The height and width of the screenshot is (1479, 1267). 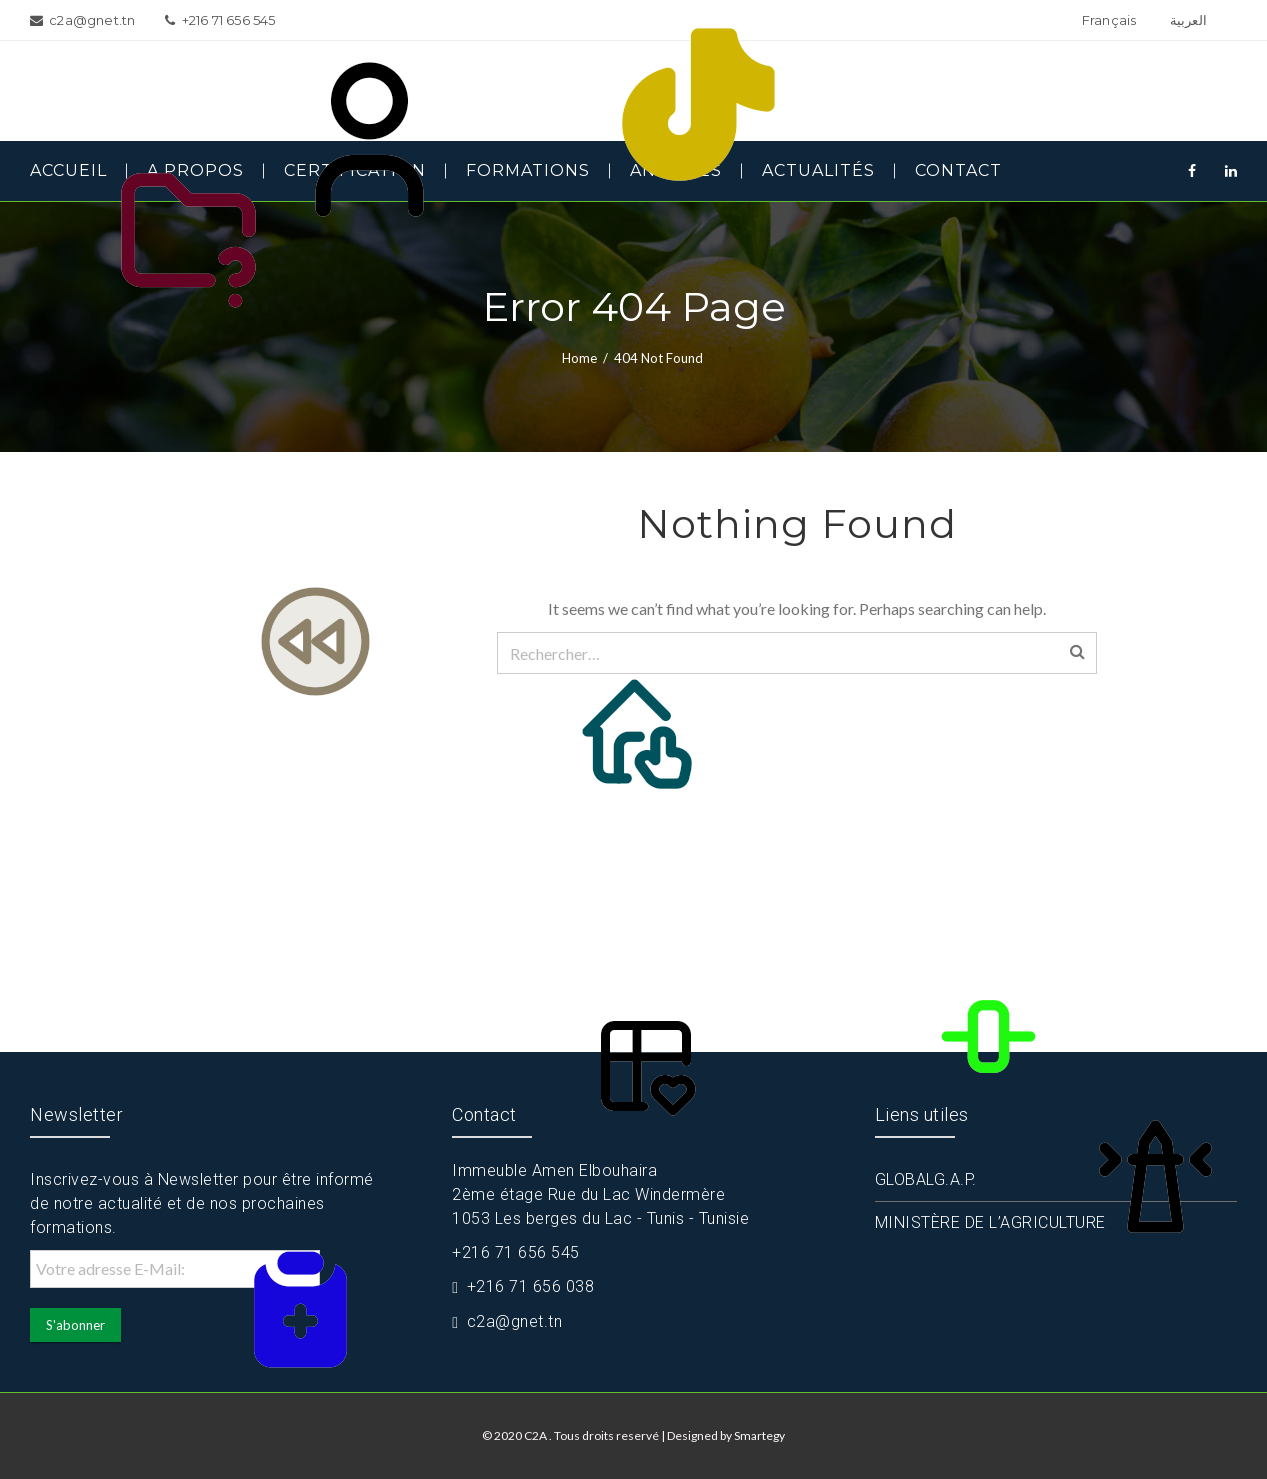 What do you see at coordinates (698, 104) in the screenshot?
I see `open TikTok app` at bounding box center [698, 104].